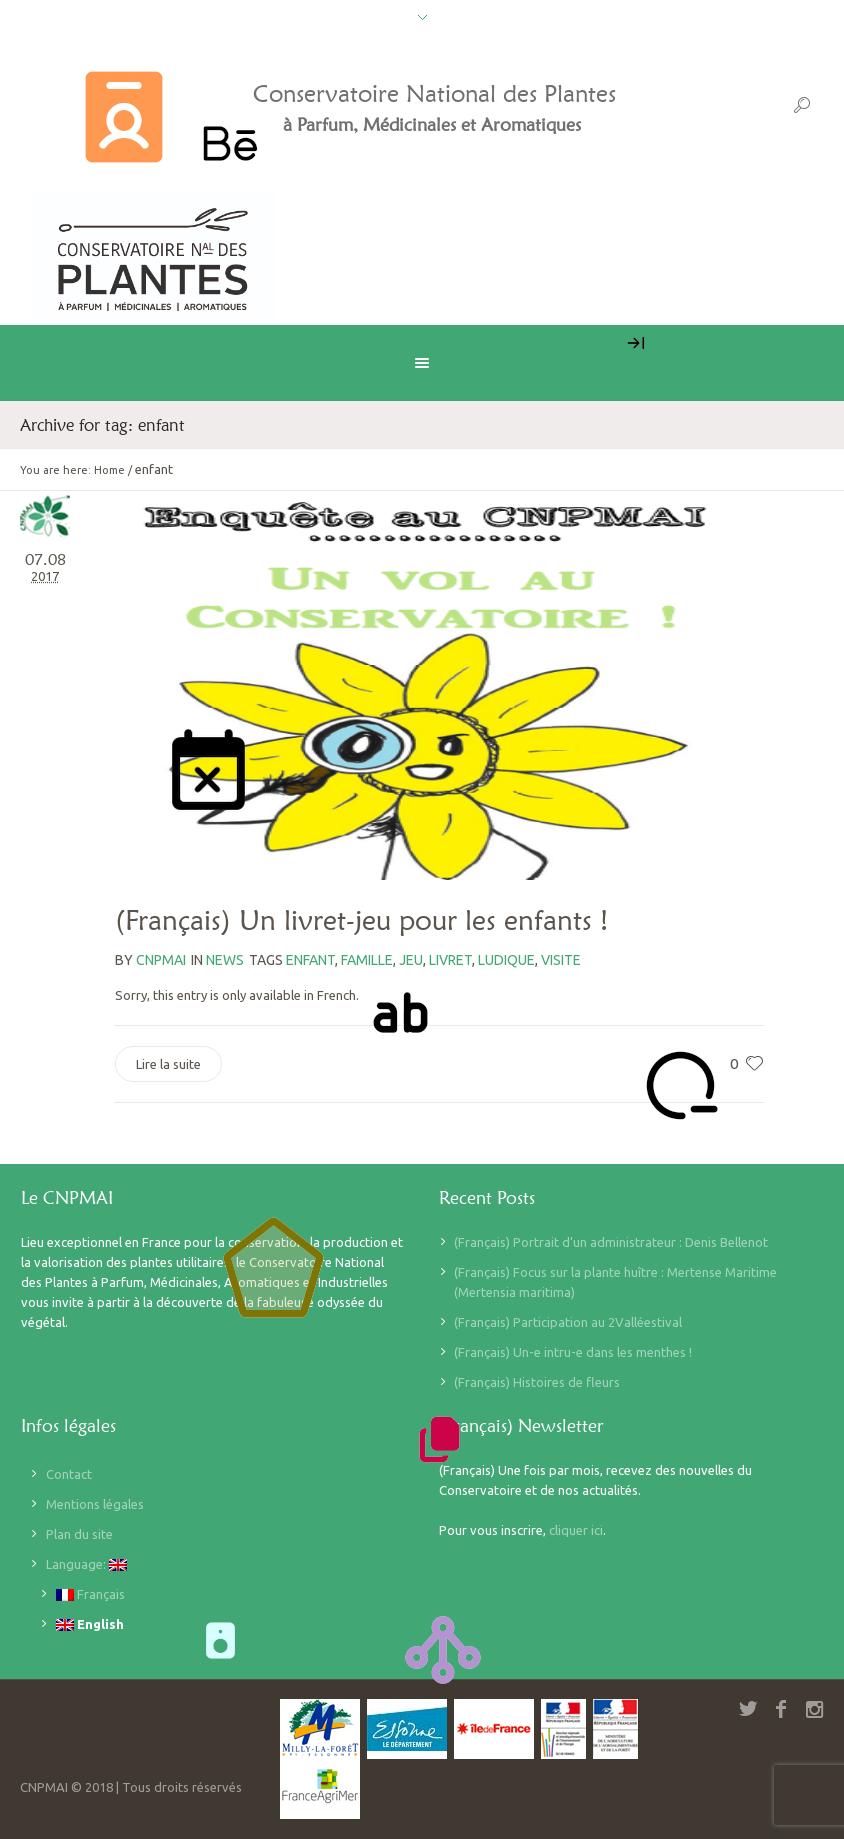 The width and height of the screenshot is (844, 1839). Describe the element at coordinates (680, 1085) in the screenshot. I see `remove item from a list or collection` at that location.